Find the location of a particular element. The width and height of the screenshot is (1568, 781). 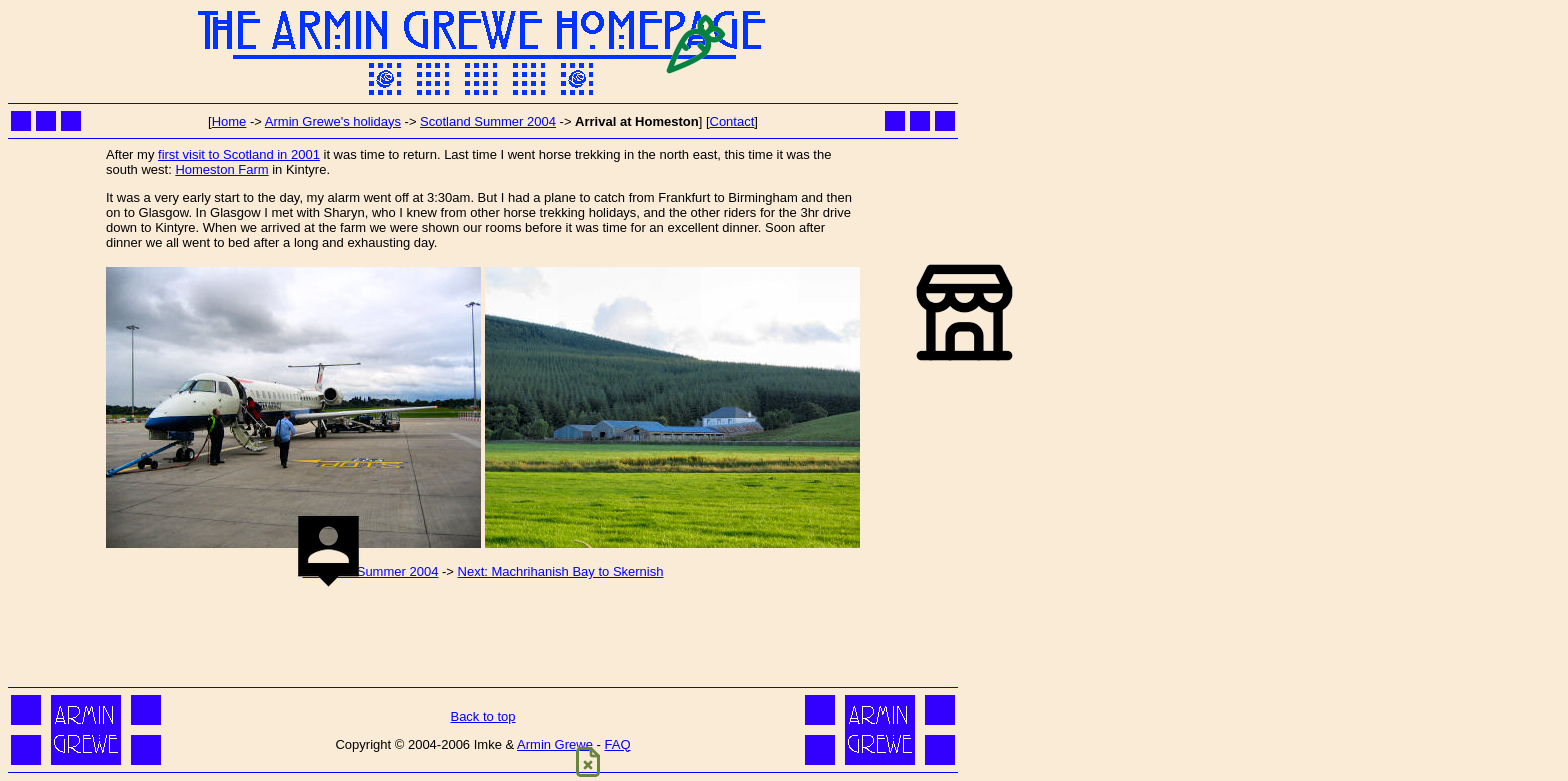

view a person's location on the map is located at coordinates (328, 549).